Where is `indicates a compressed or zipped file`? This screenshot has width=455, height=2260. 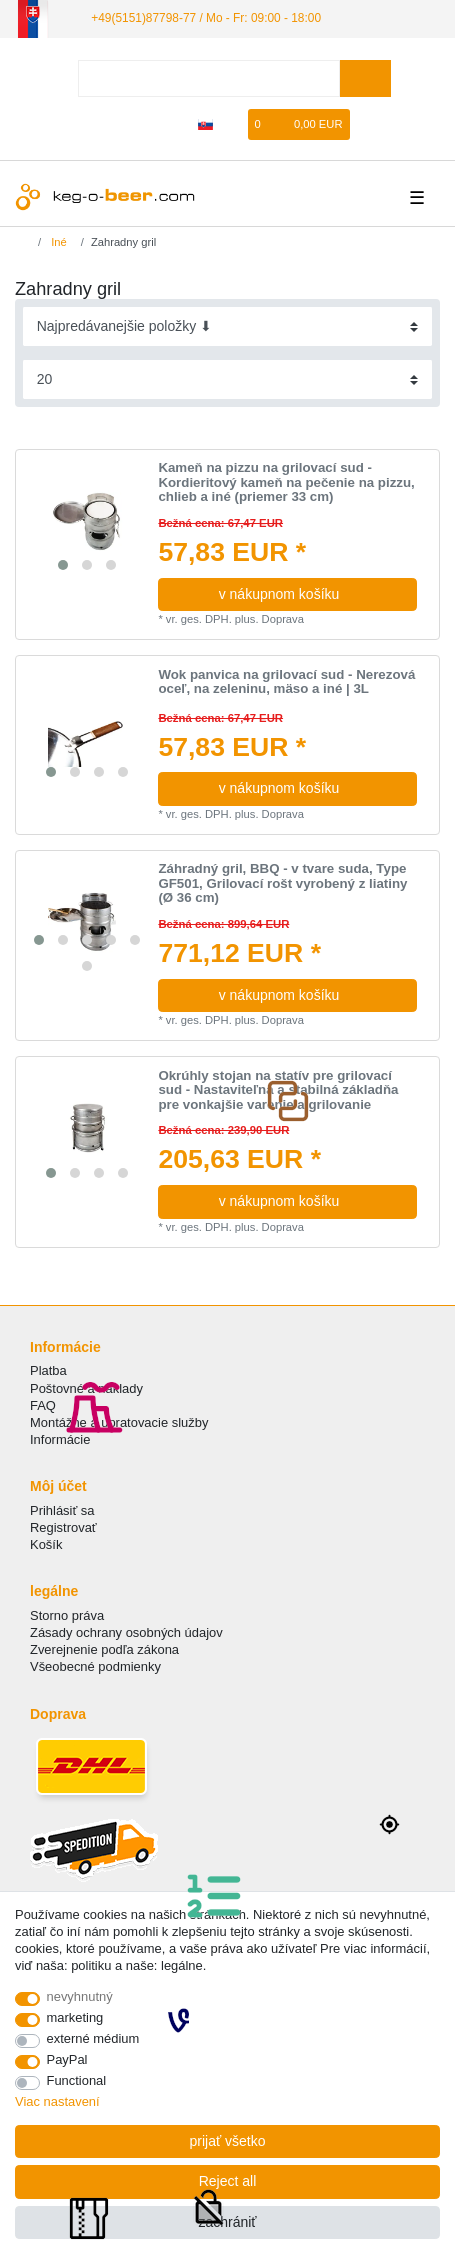
indicates a compressed or zipped file is located at coordinates (87, 2218).